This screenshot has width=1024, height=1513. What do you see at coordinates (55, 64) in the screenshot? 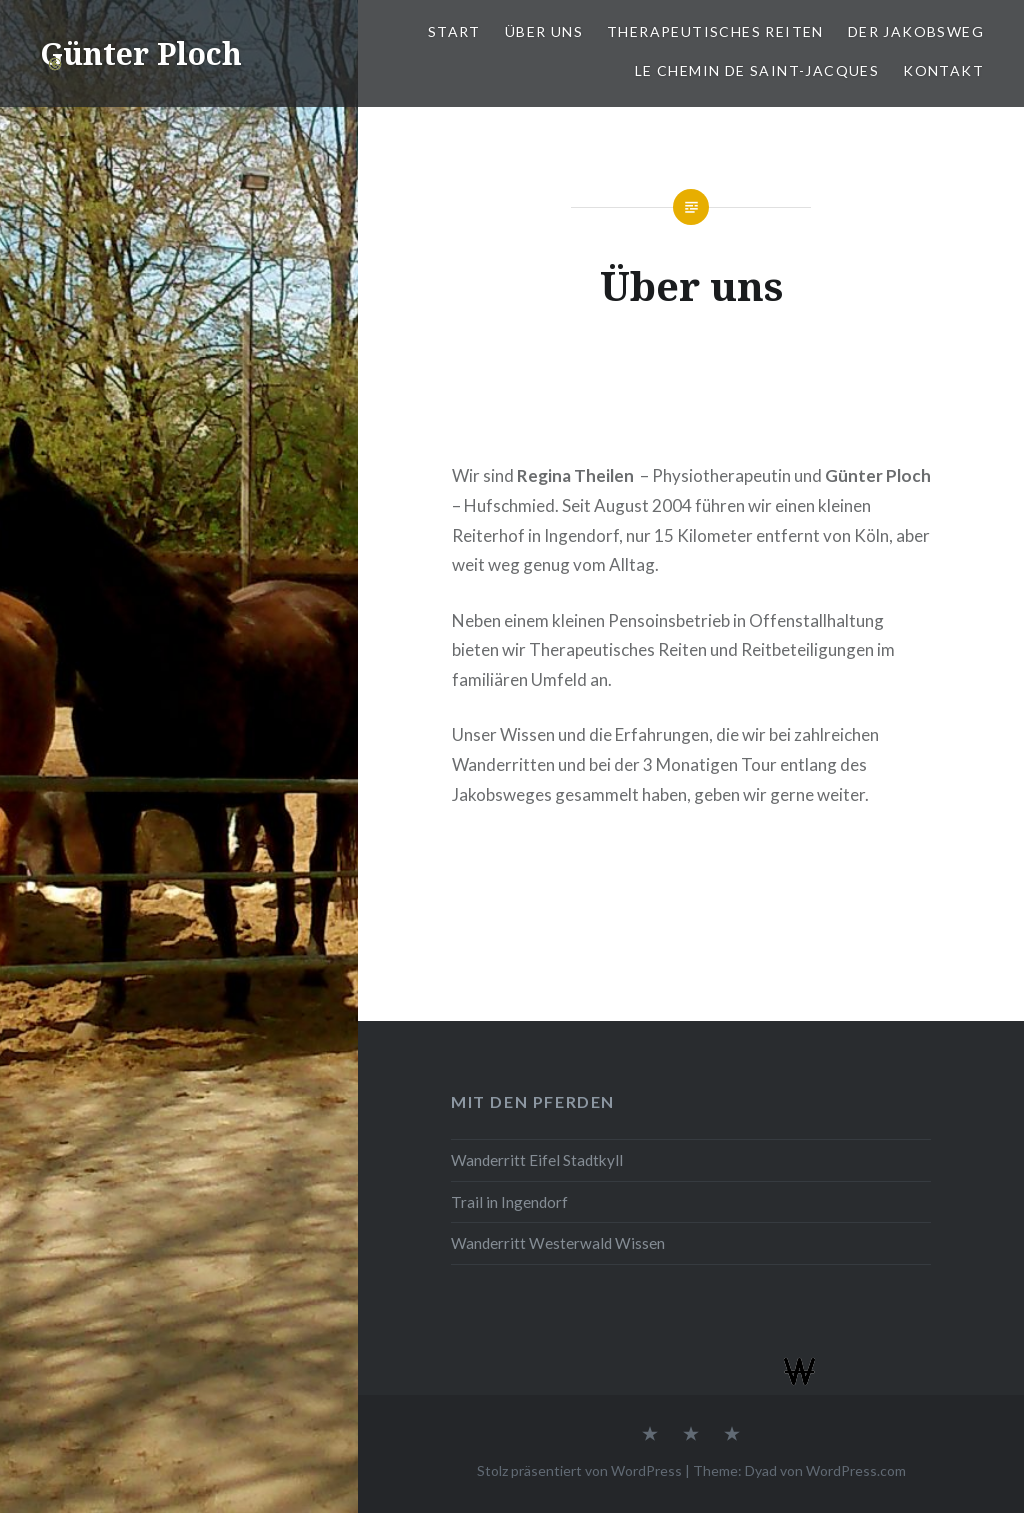
I see `indicates non-commercial use license for european content` at bounding box center [55, 64].